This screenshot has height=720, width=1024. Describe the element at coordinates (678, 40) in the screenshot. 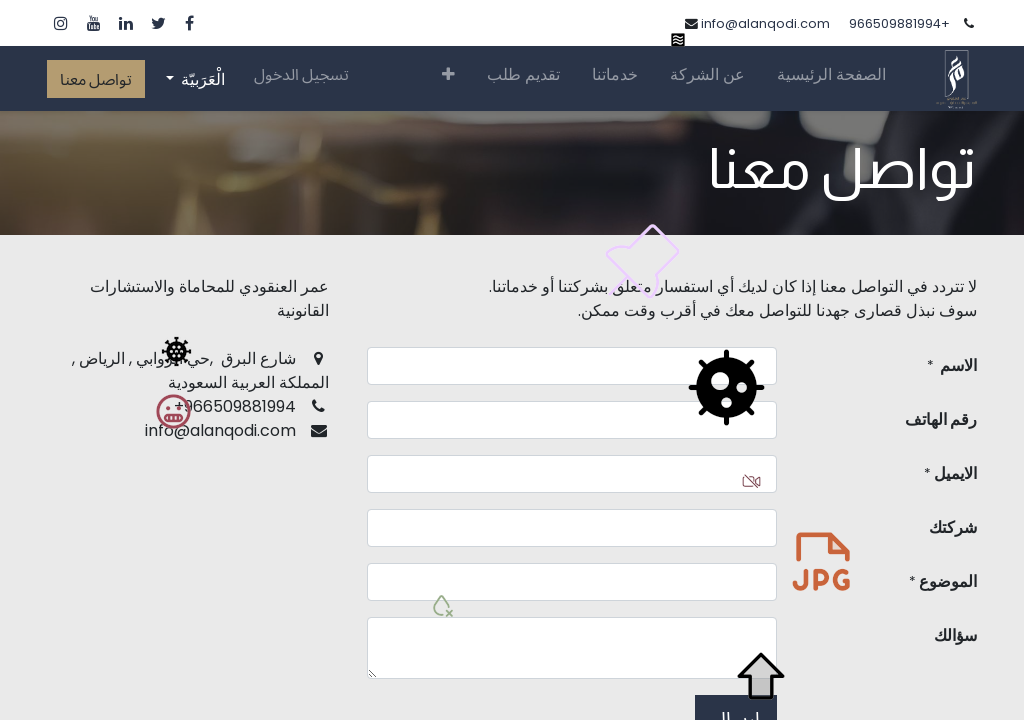

I see `indicates water or aquatic features` at that location.